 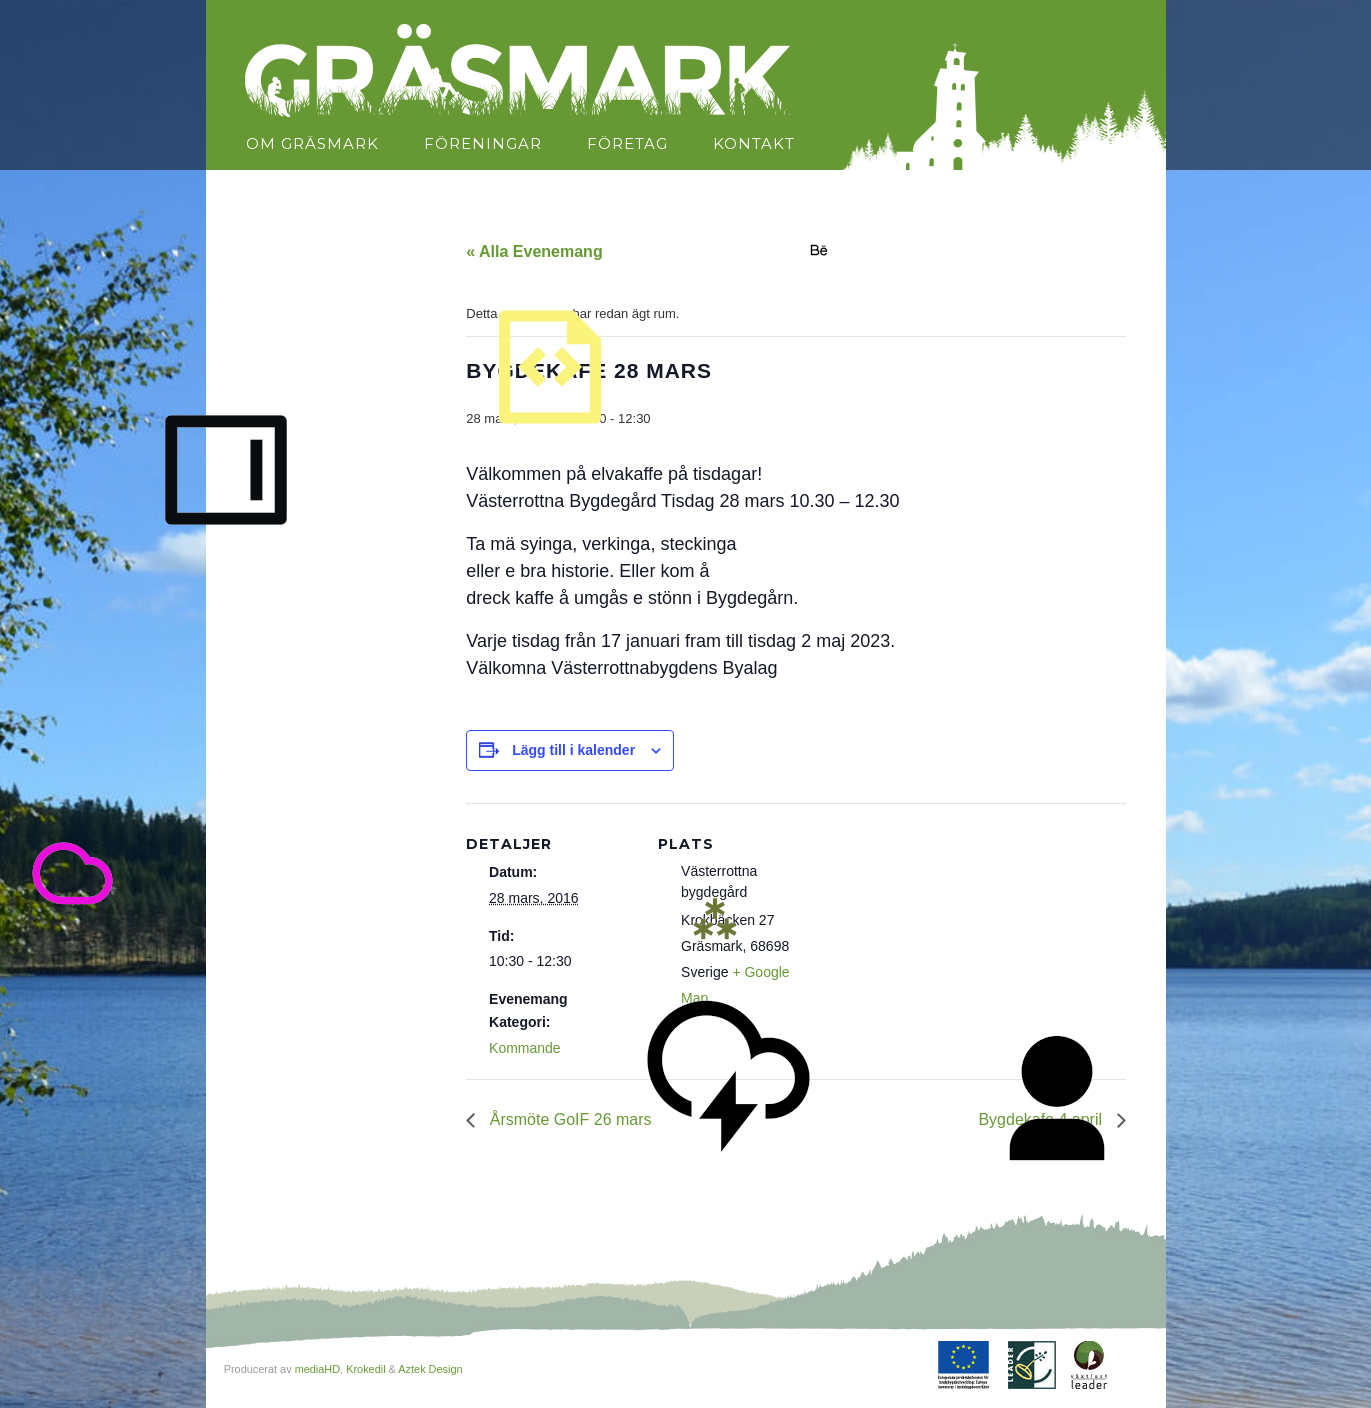 I want to click on connect to the fediverse network, so click(x=715, y=920).